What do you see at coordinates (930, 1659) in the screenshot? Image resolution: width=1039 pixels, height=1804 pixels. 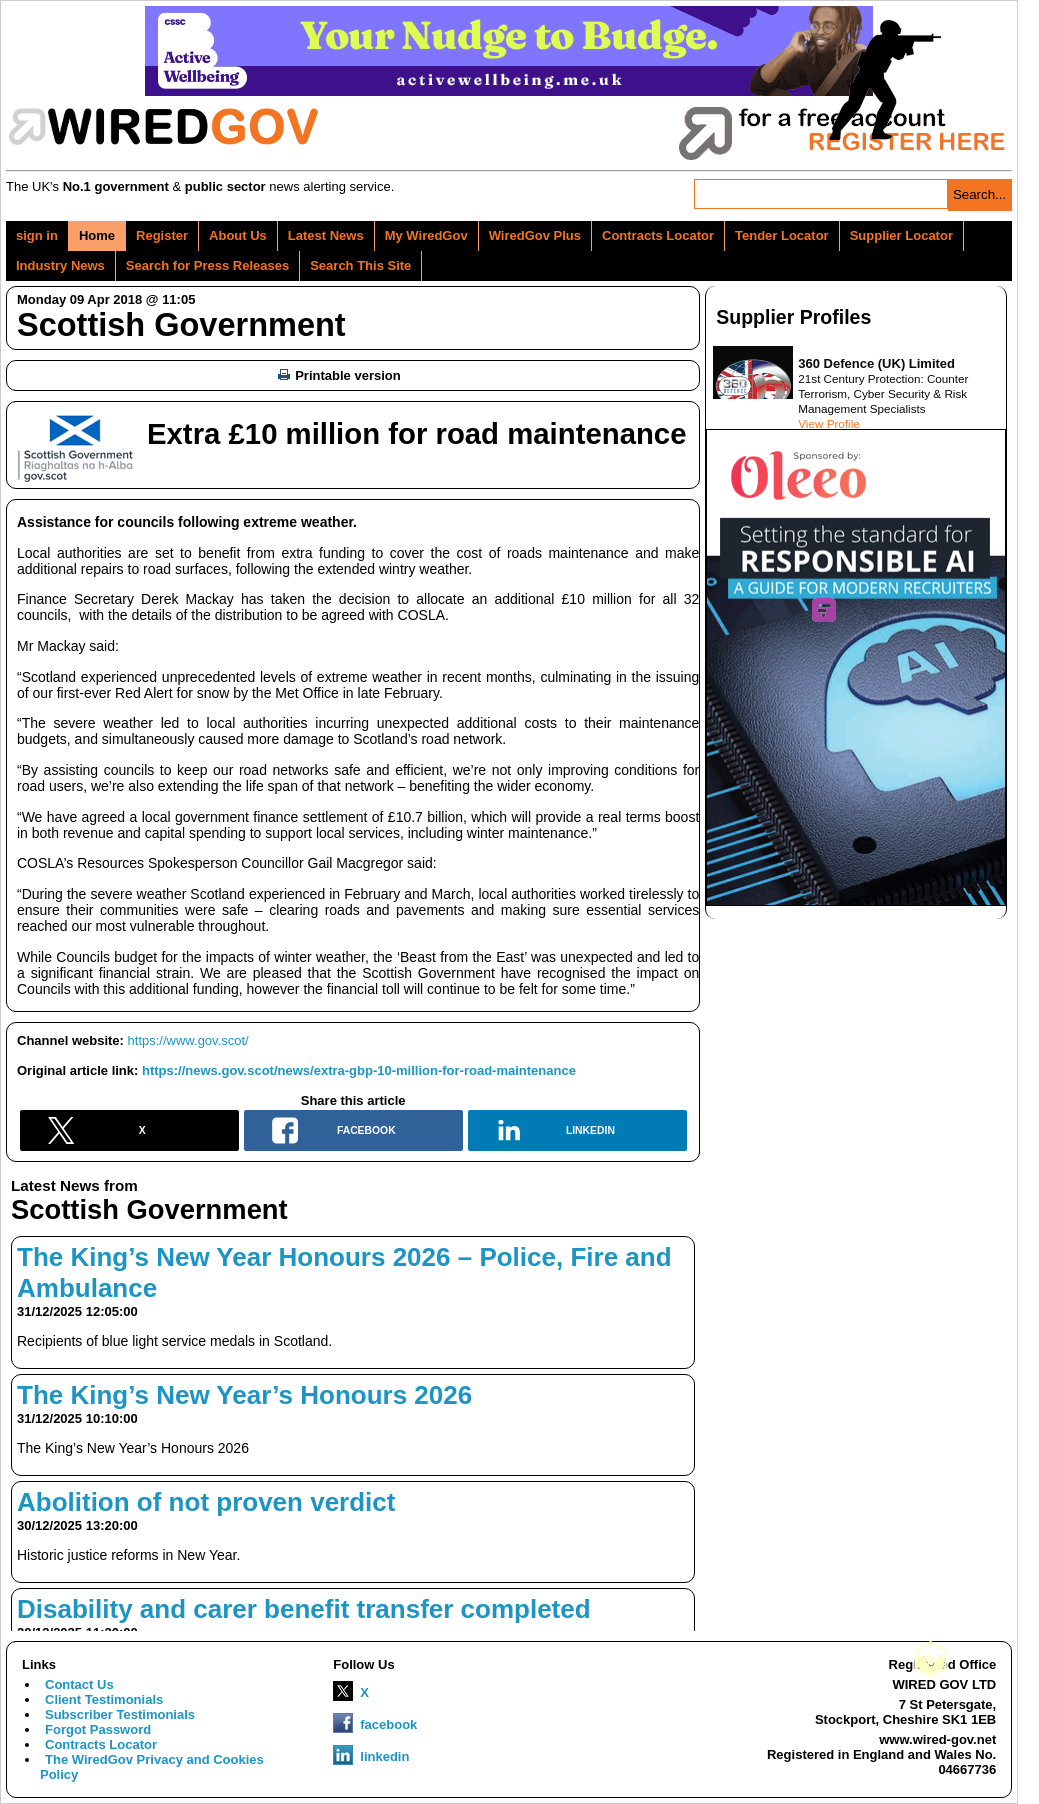 I see `chart.js library logo` at bounding box center [930, 1659].